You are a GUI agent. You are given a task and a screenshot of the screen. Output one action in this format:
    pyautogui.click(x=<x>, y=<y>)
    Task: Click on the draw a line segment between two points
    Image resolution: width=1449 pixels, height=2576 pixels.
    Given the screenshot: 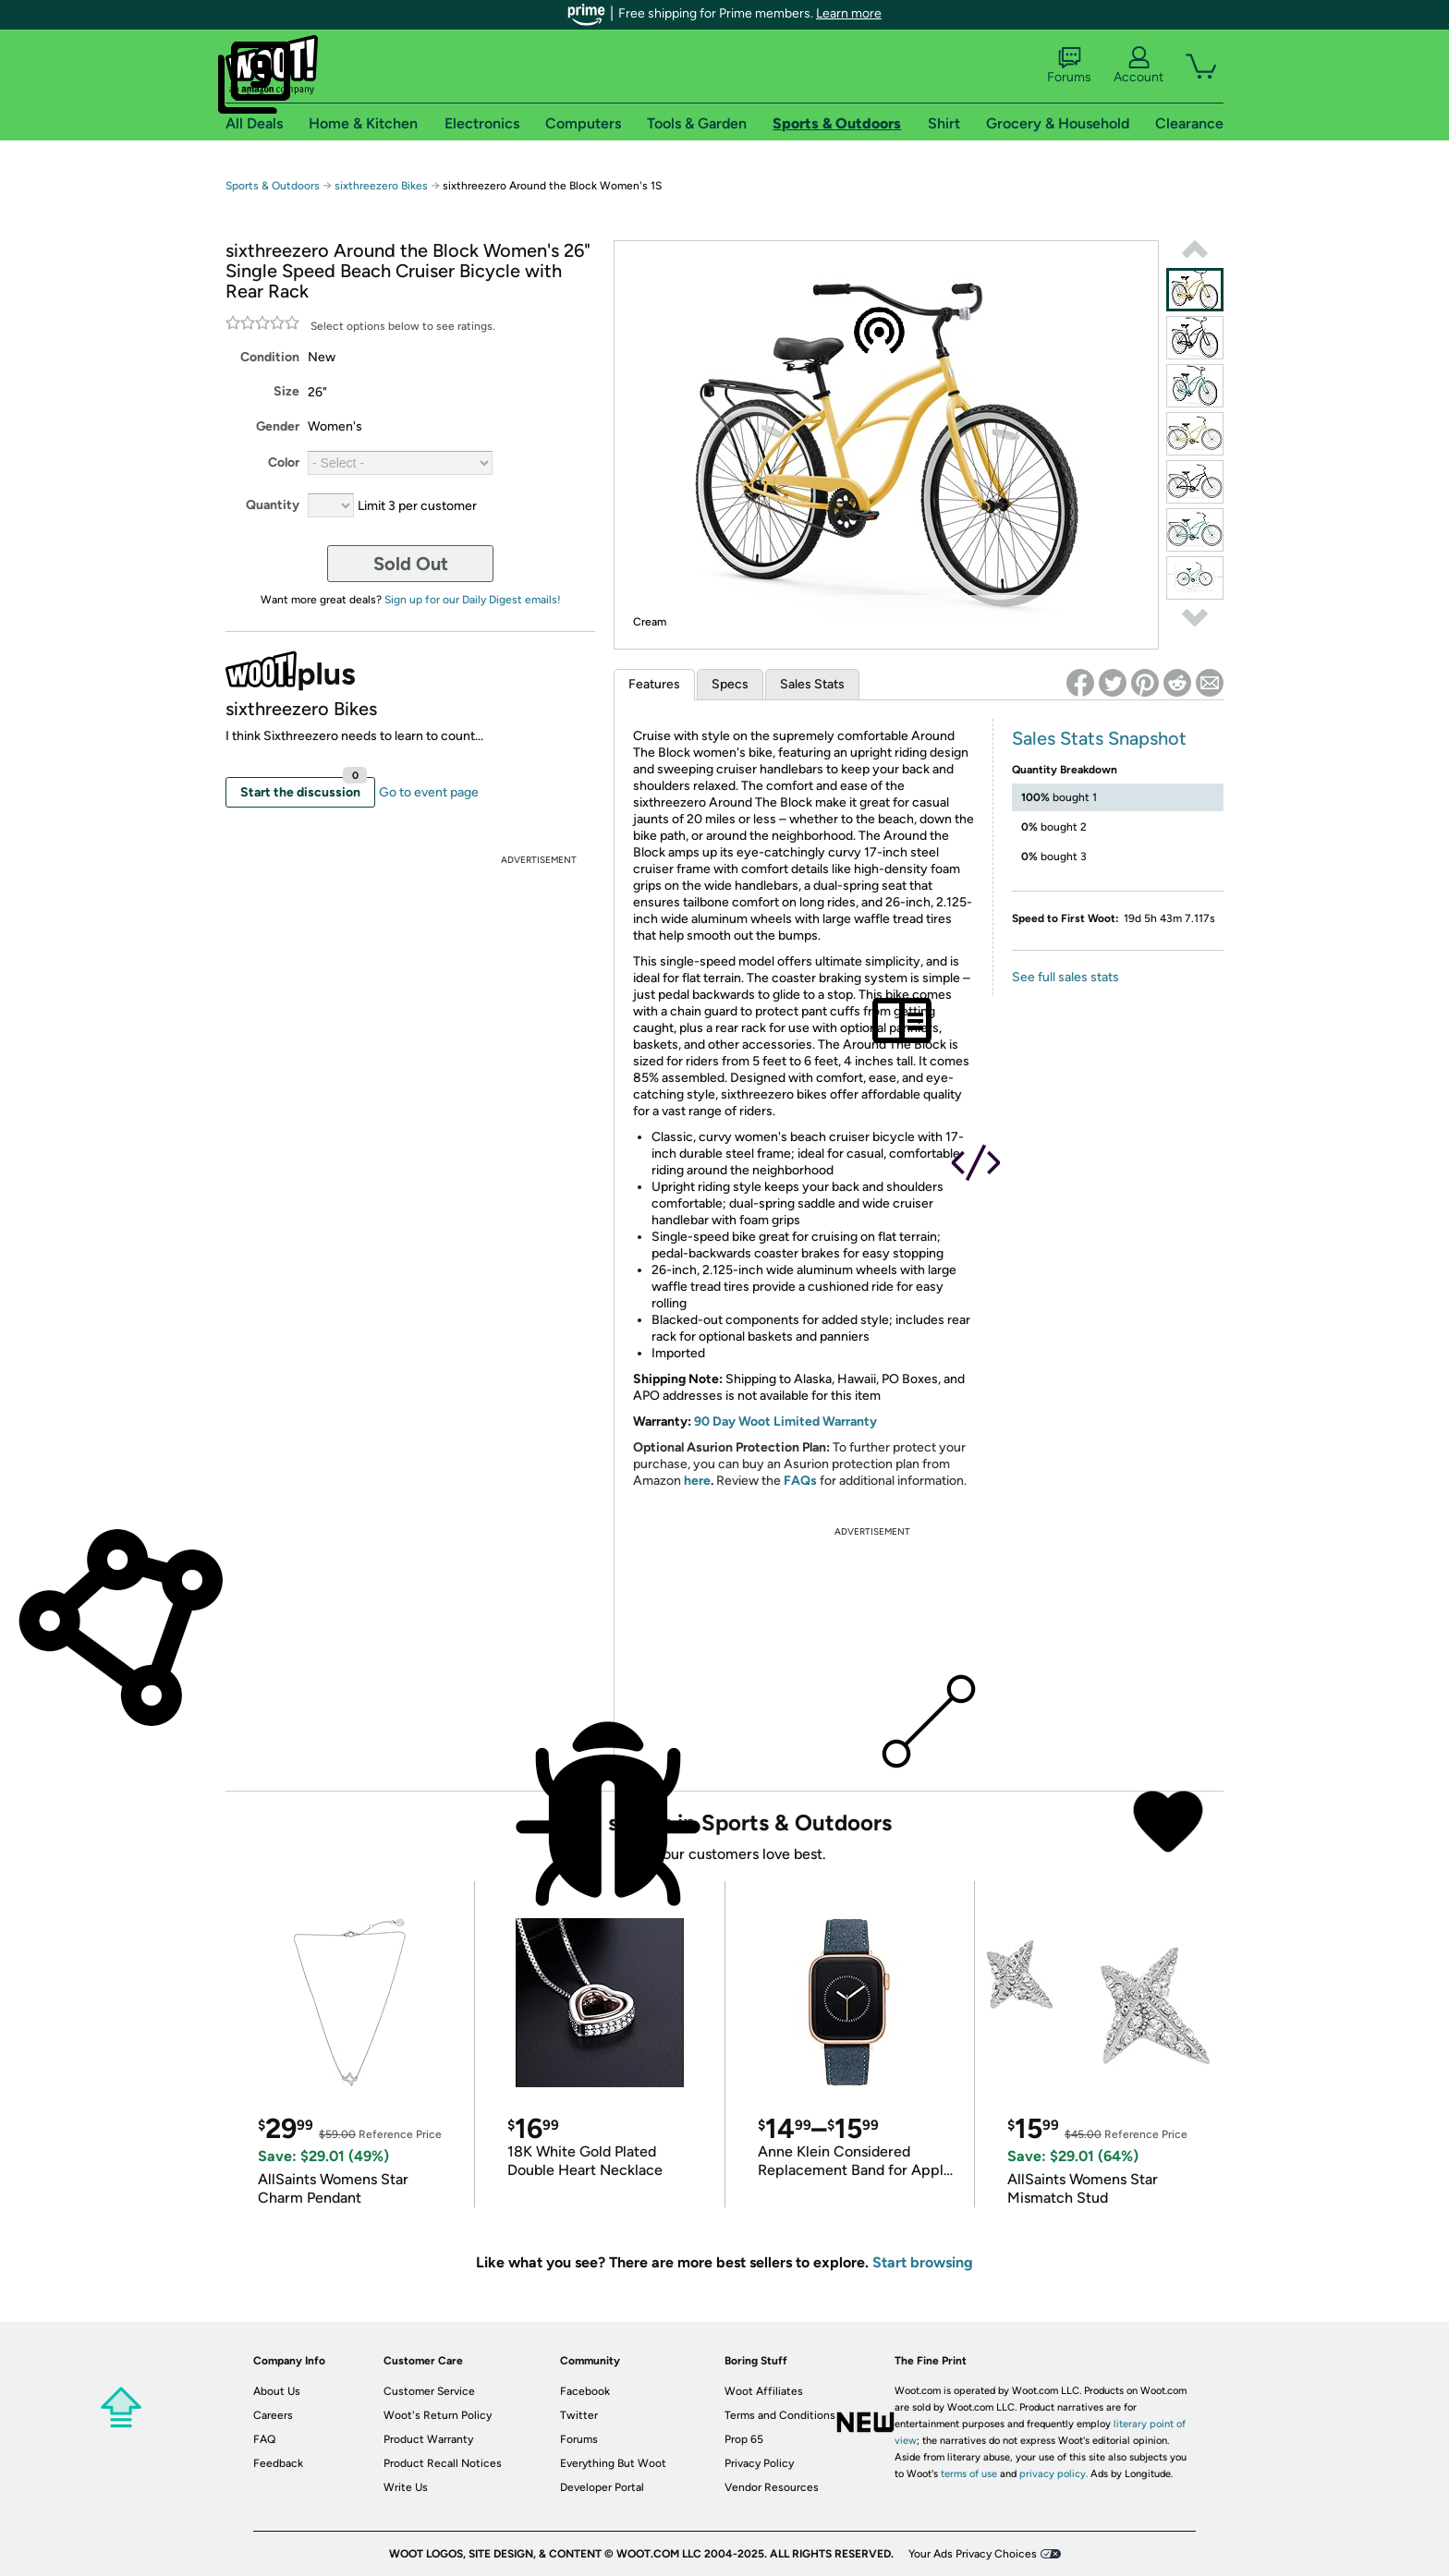 What is the action you would take?
    pyautogui.click(x=929, y=1721)
    